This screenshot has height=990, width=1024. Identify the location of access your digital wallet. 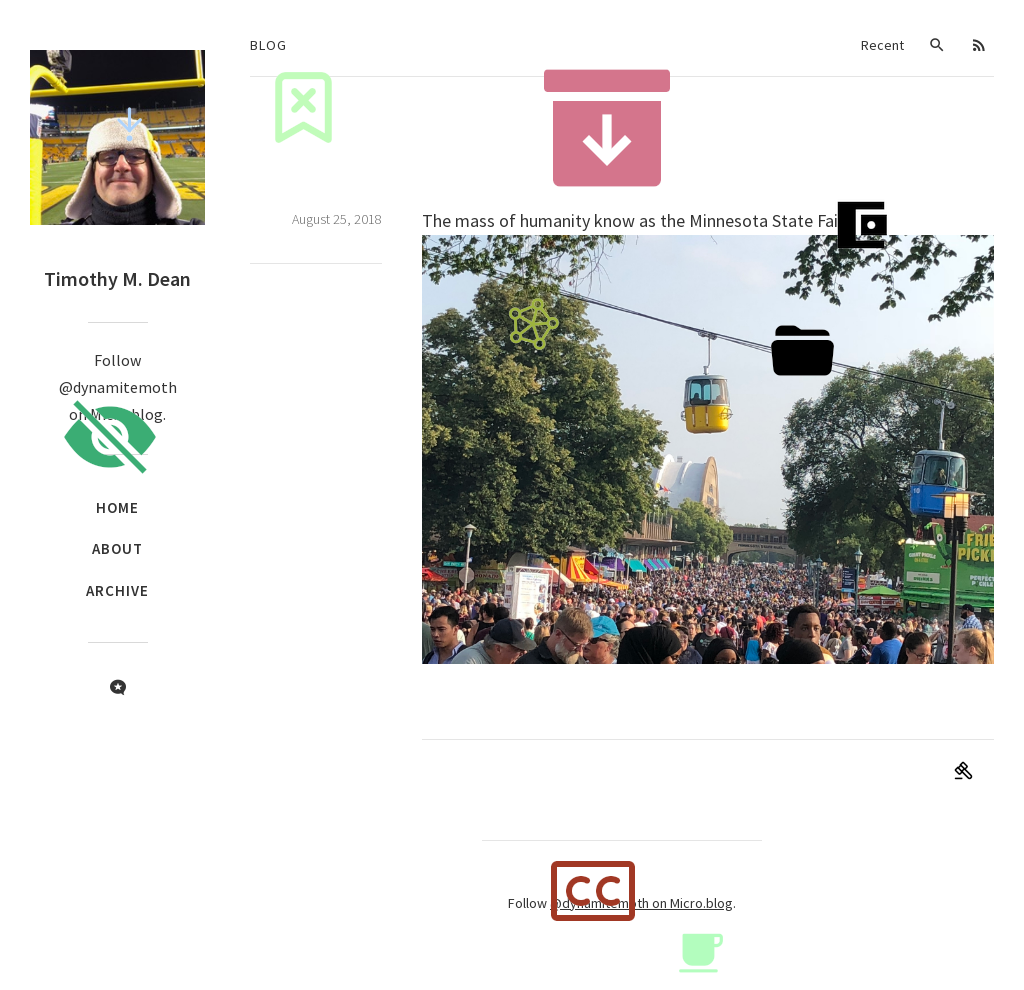
(861, 225).